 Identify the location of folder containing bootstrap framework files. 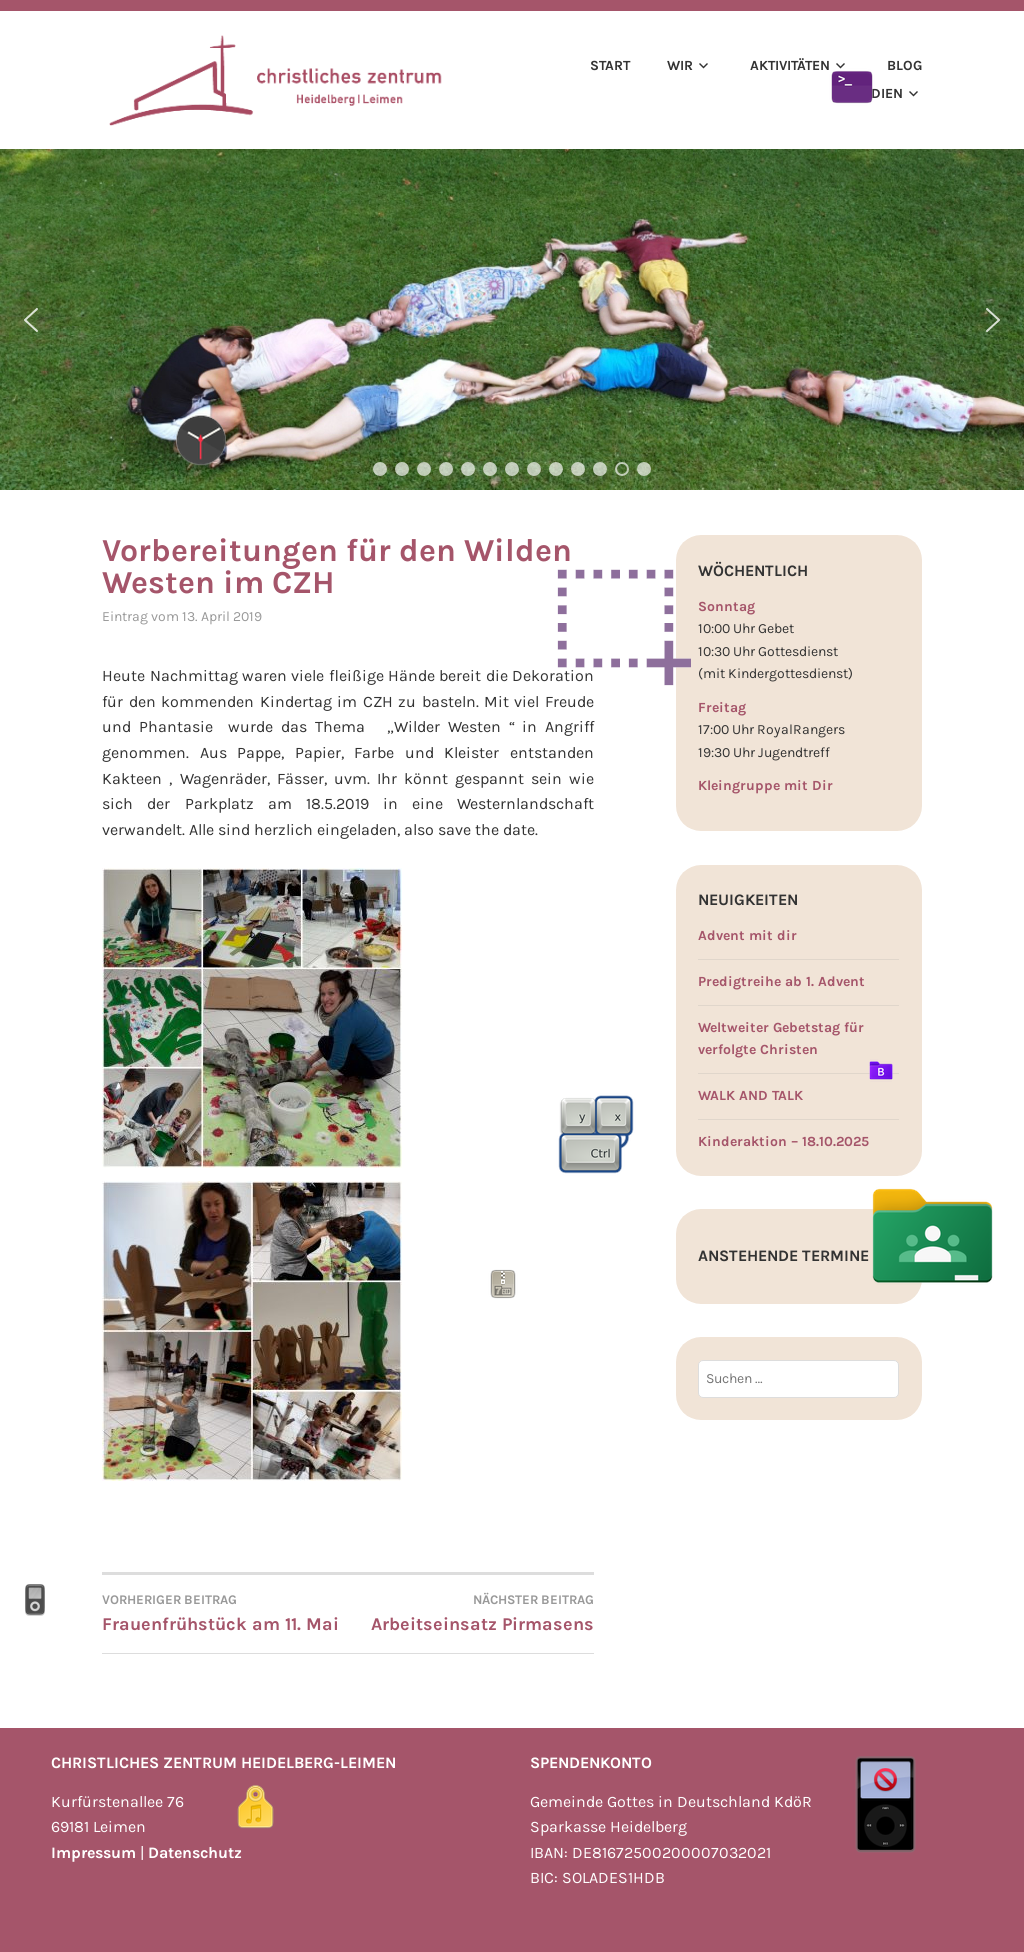
(881, 1071).